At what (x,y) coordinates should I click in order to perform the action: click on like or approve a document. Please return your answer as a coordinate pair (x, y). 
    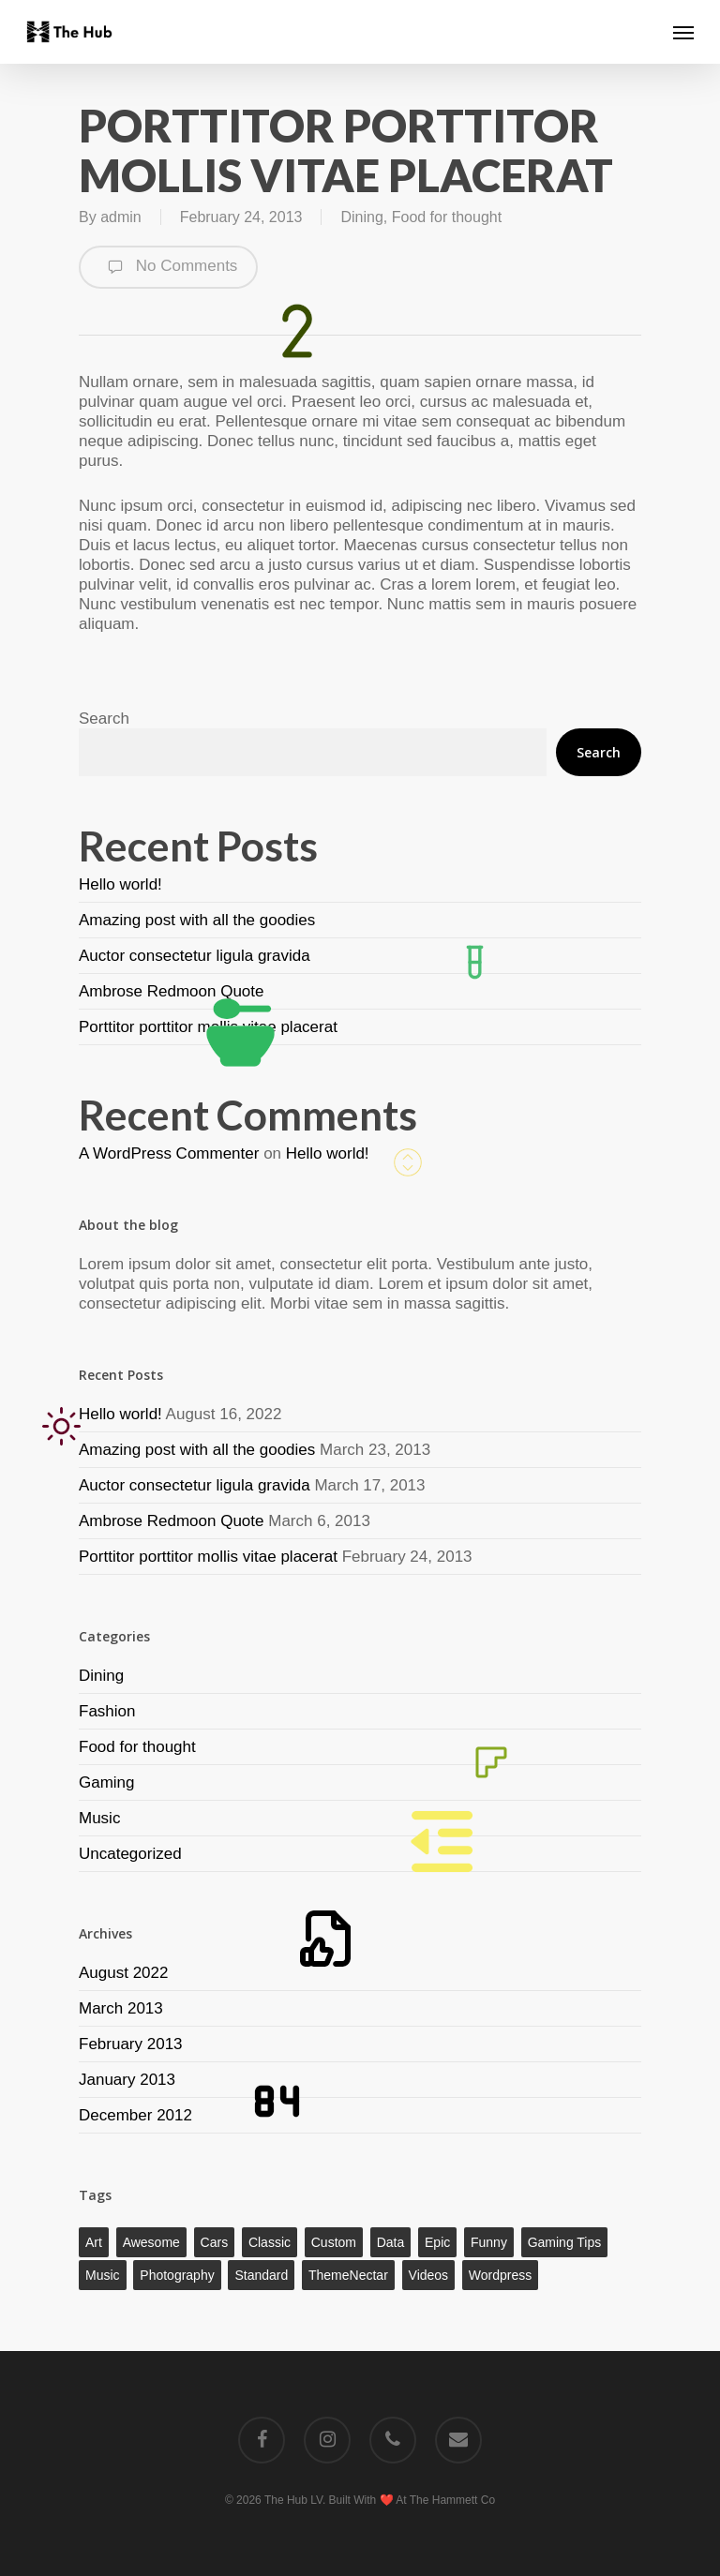
    Looking at the image, I should click on (328, 1939).